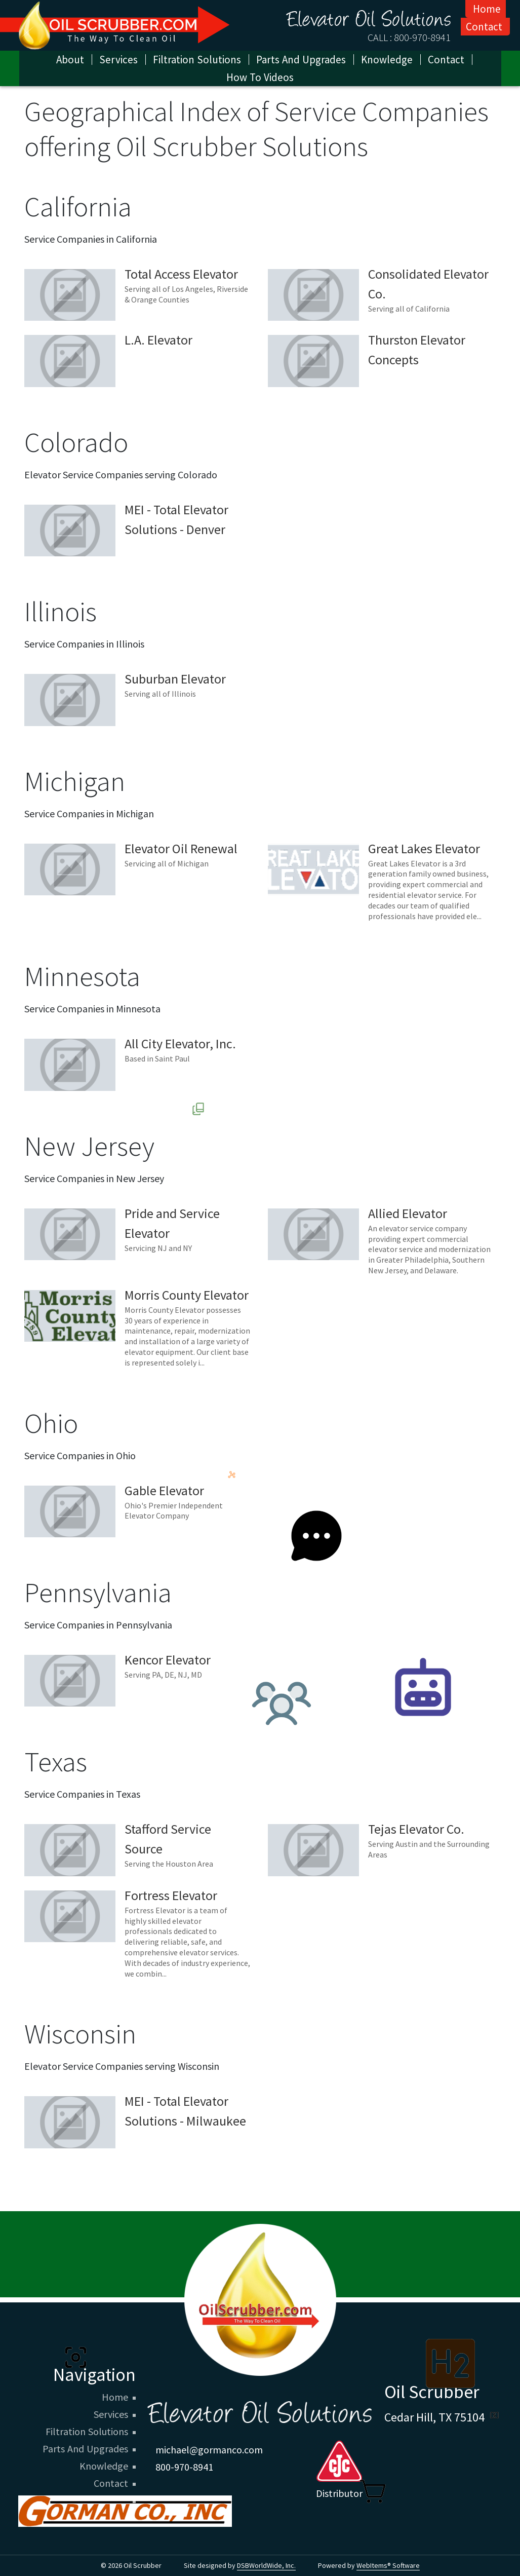  I want to click on duplicate or copy a book/document, so click(198, 1109).